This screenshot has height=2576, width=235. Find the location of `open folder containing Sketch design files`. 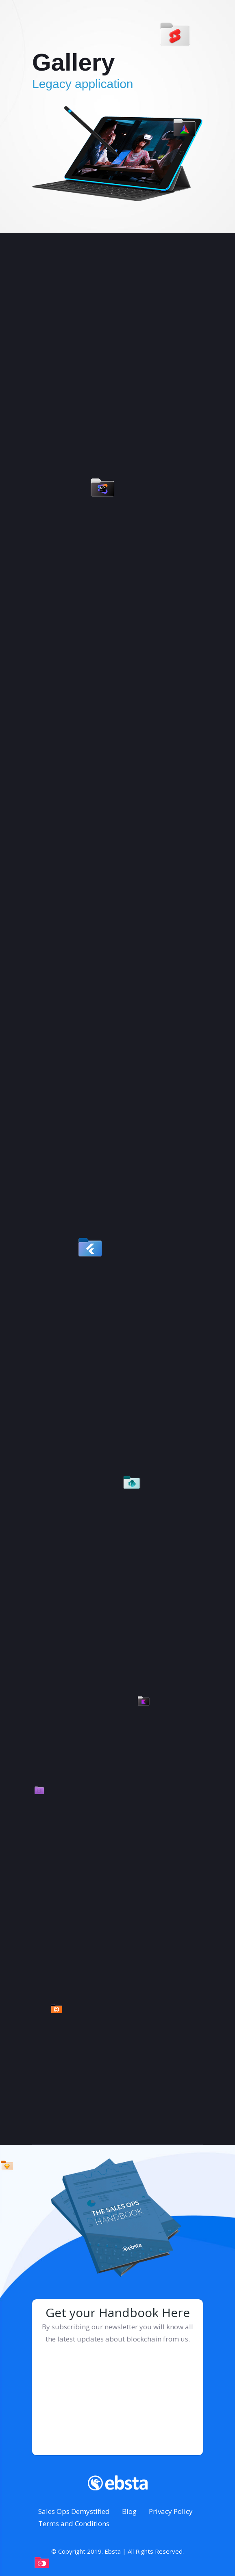

open folder containing Sketch design files is located at coordinates (7, 2166).